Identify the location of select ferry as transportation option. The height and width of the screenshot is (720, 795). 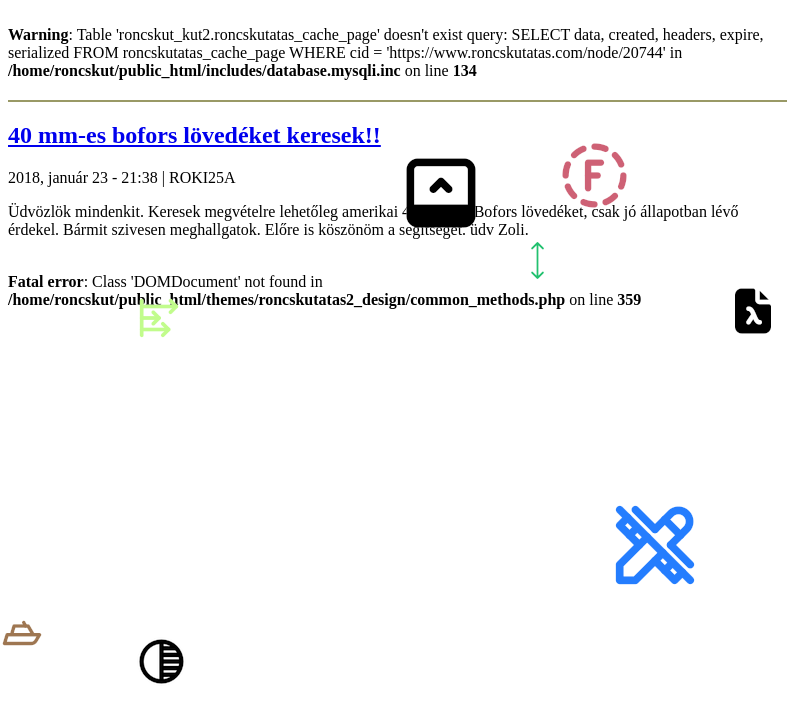
(22, 633).